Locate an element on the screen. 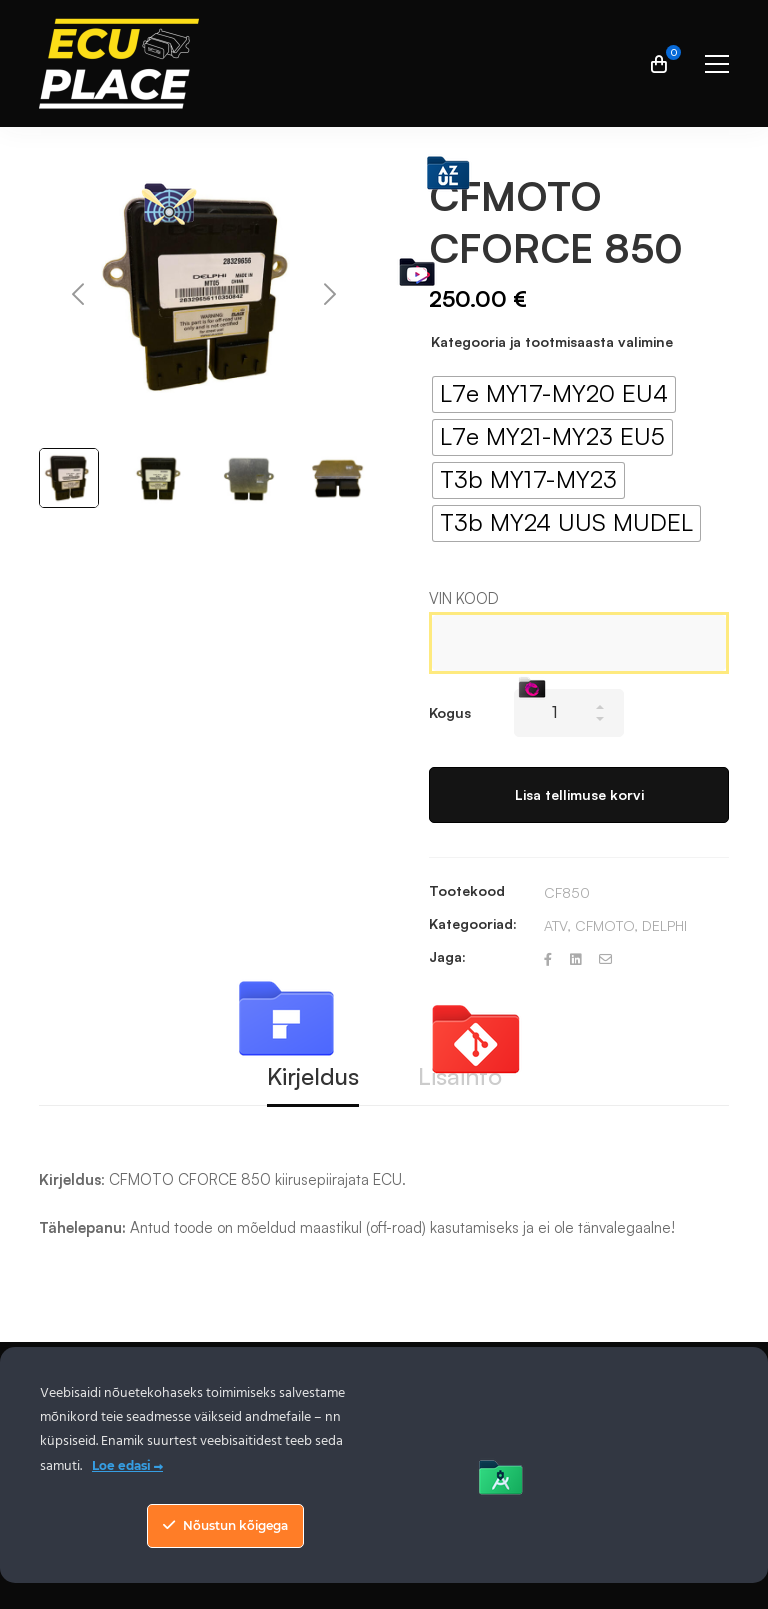 Image resolution: width=768 pixels, height=1609 pixels. open folder containing youtube vanced files is located at coordinates (417, 273).